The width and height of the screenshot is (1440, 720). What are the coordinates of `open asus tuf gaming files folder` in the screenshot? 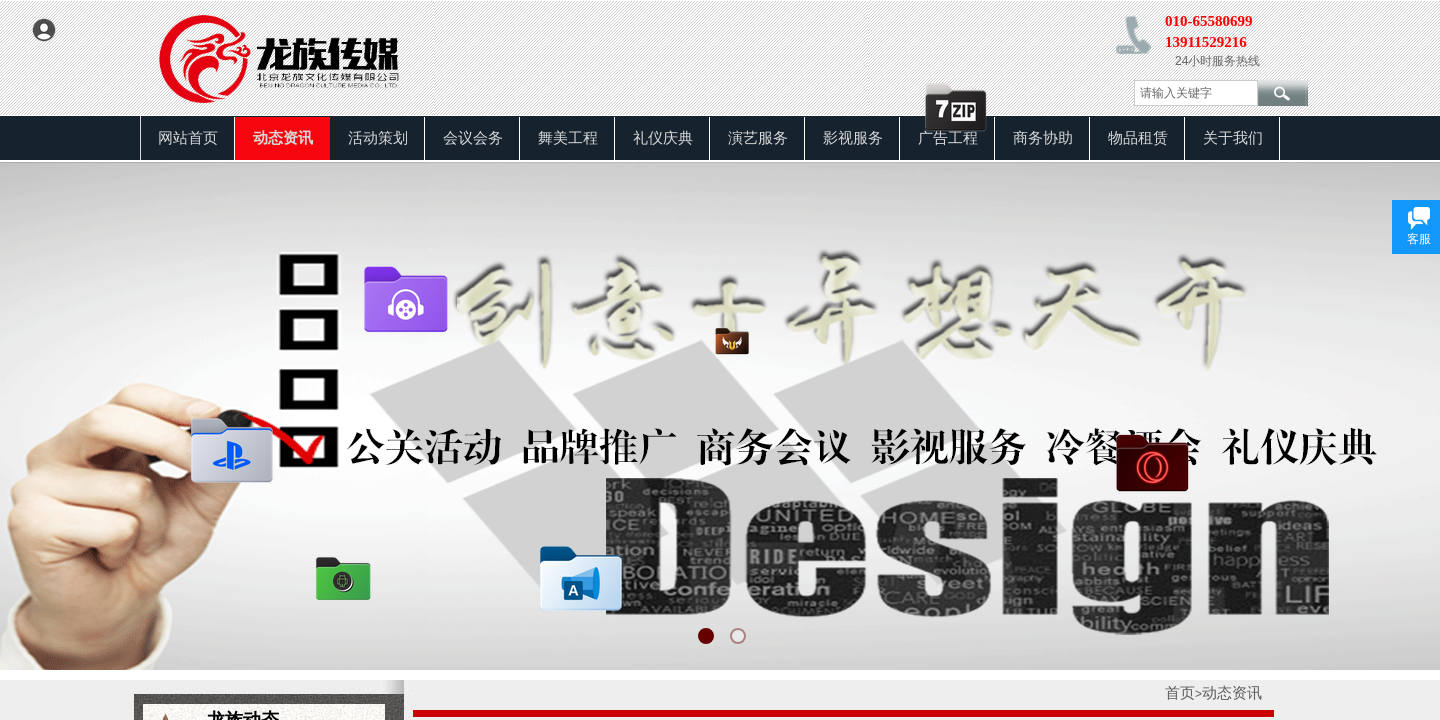 It's located at (732, 342).